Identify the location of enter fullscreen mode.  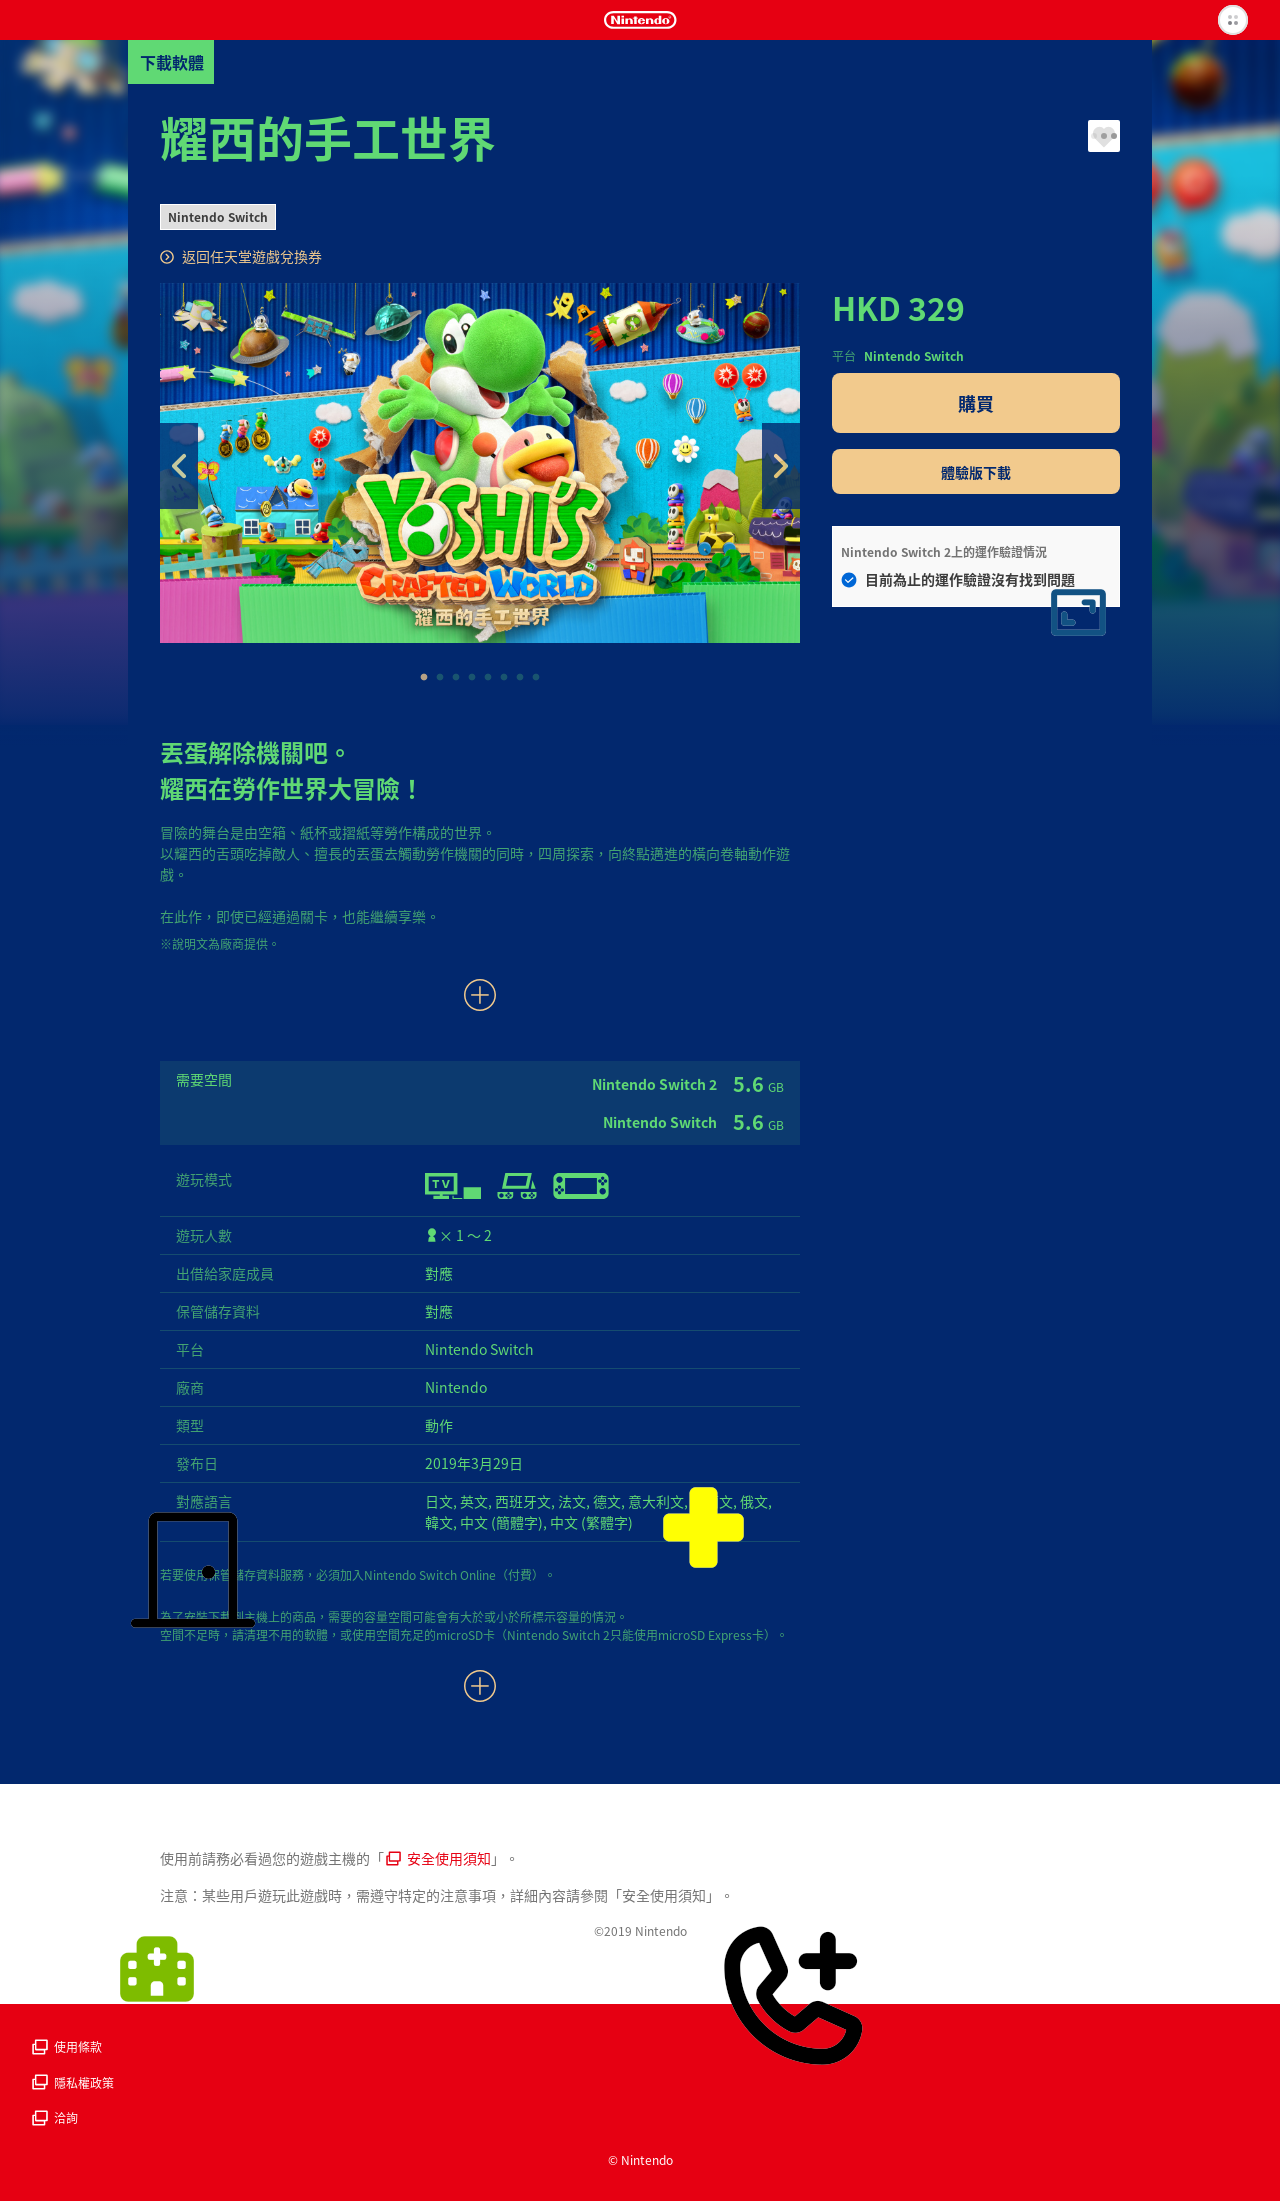
(1078, 612).